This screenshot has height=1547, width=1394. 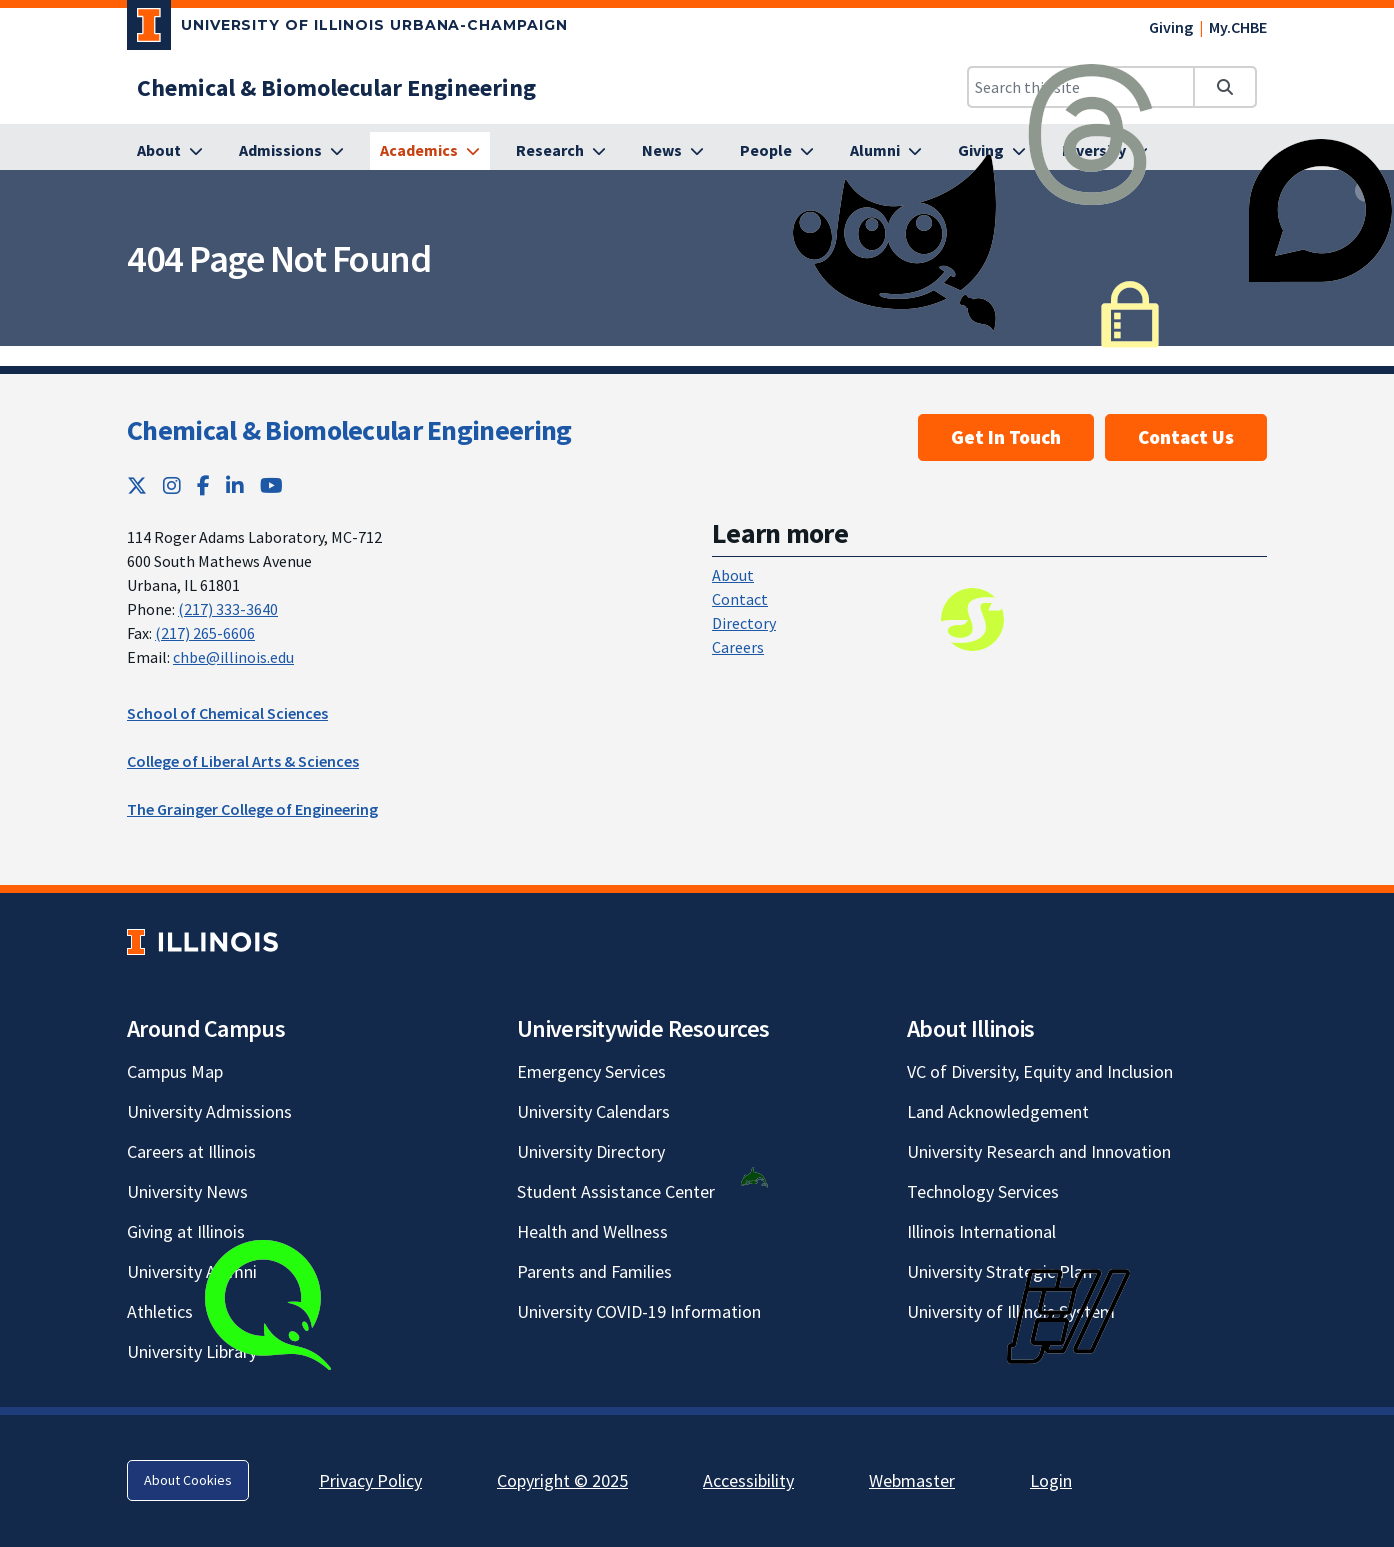 What do you see at coordinates (1090, 134) in the screenshot?
I see `open the Threads app` at bounding box center [1090, 134].